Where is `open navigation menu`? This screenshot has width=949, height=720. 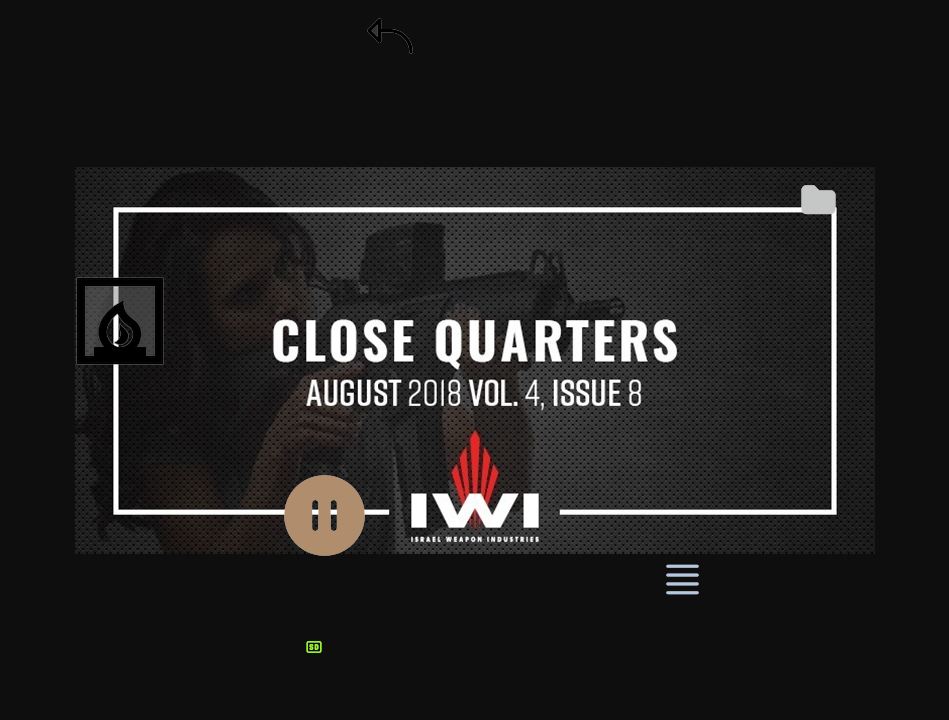 open navigation menu is located at coordinates (682, 579).